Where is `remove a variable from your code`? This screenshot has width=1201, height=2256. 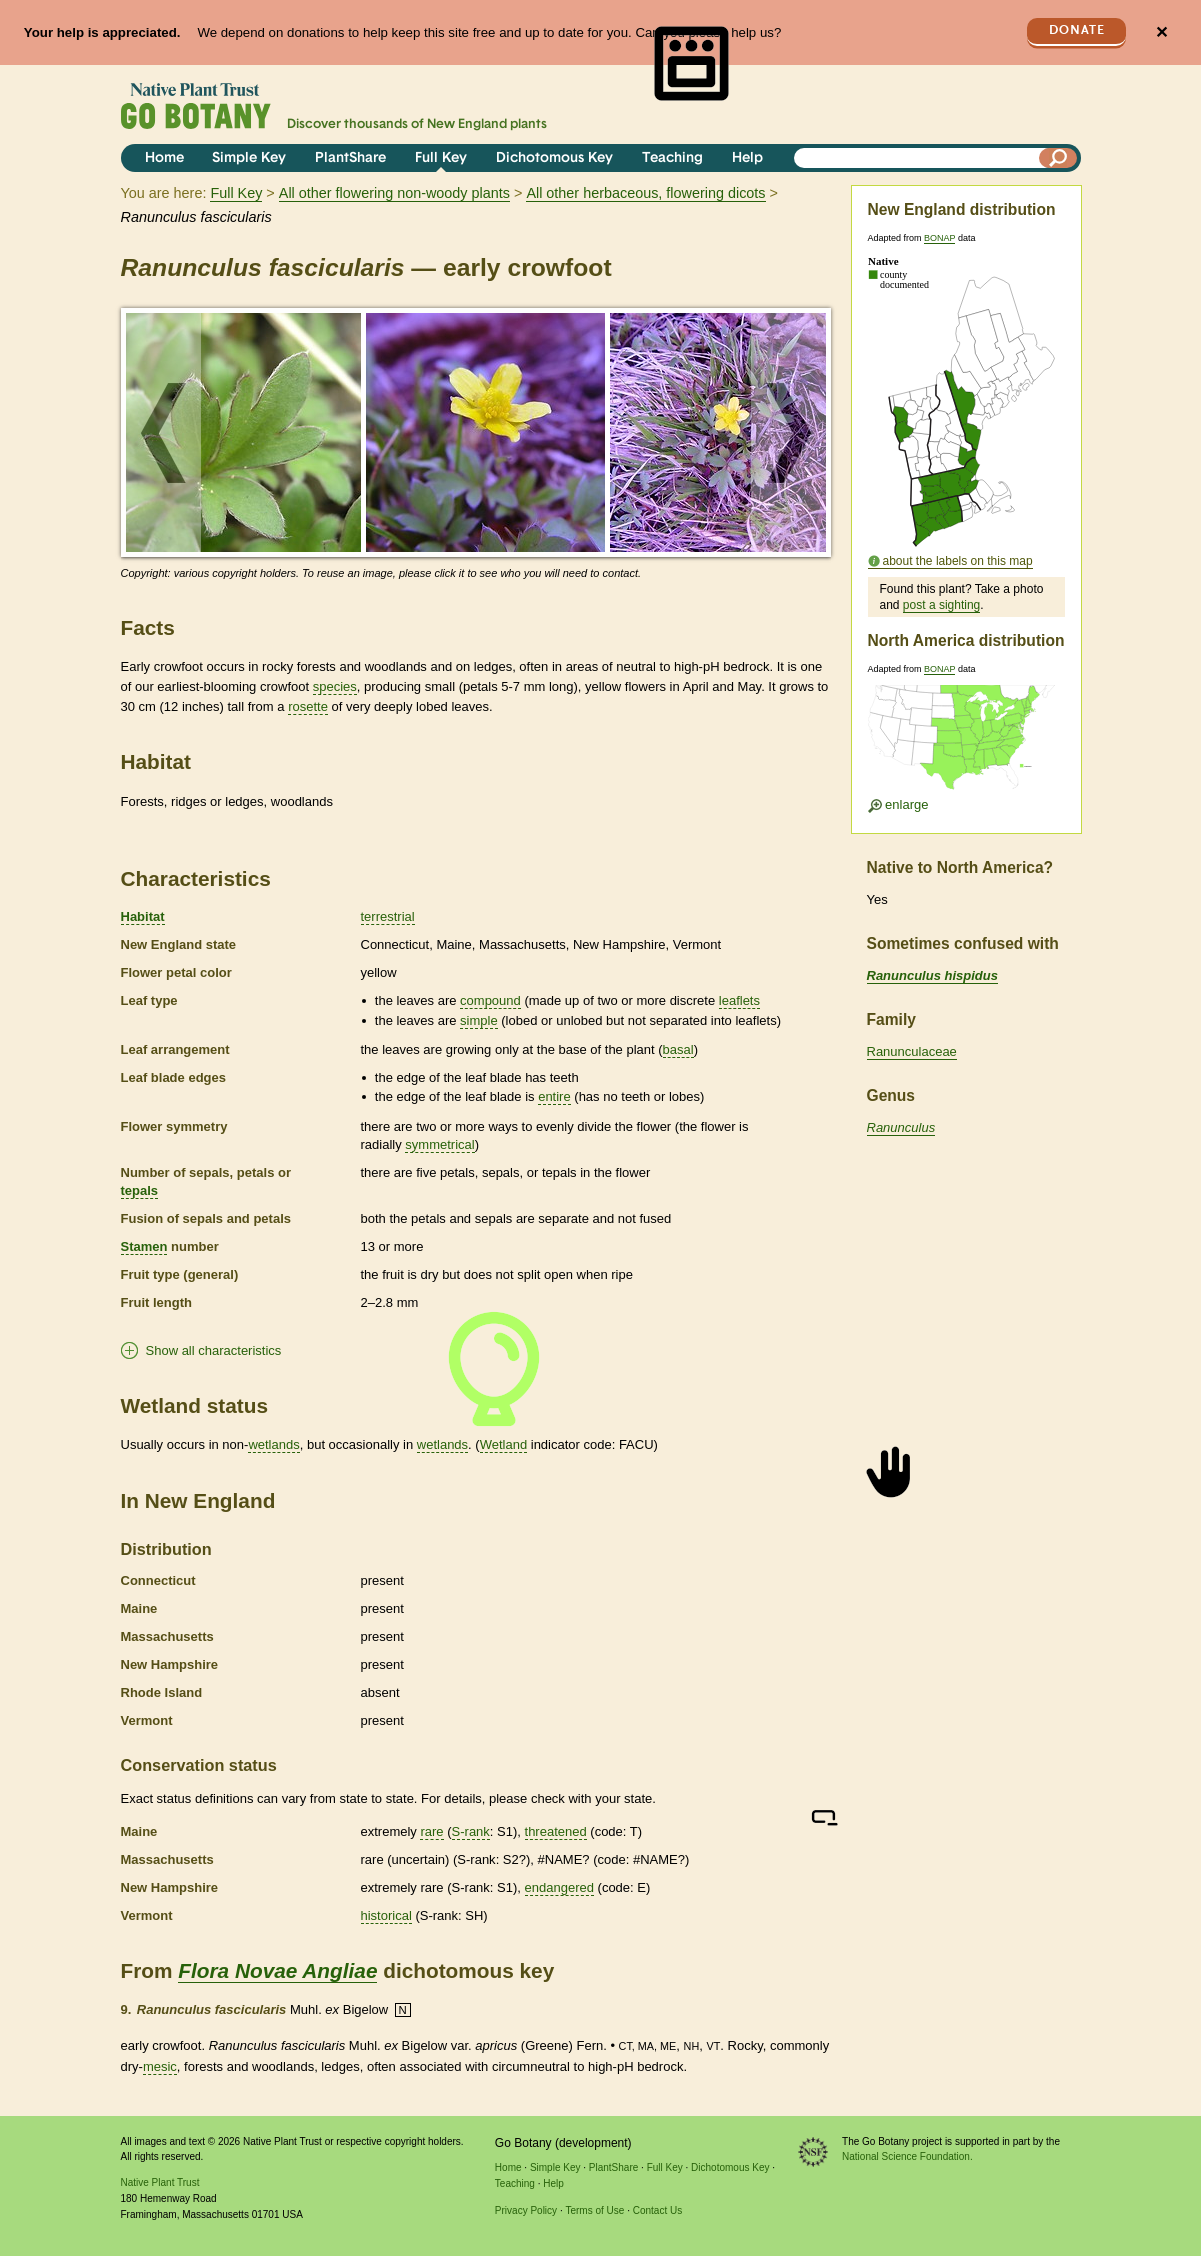
remove a variable from your code is located at coordinates (823, 1816).